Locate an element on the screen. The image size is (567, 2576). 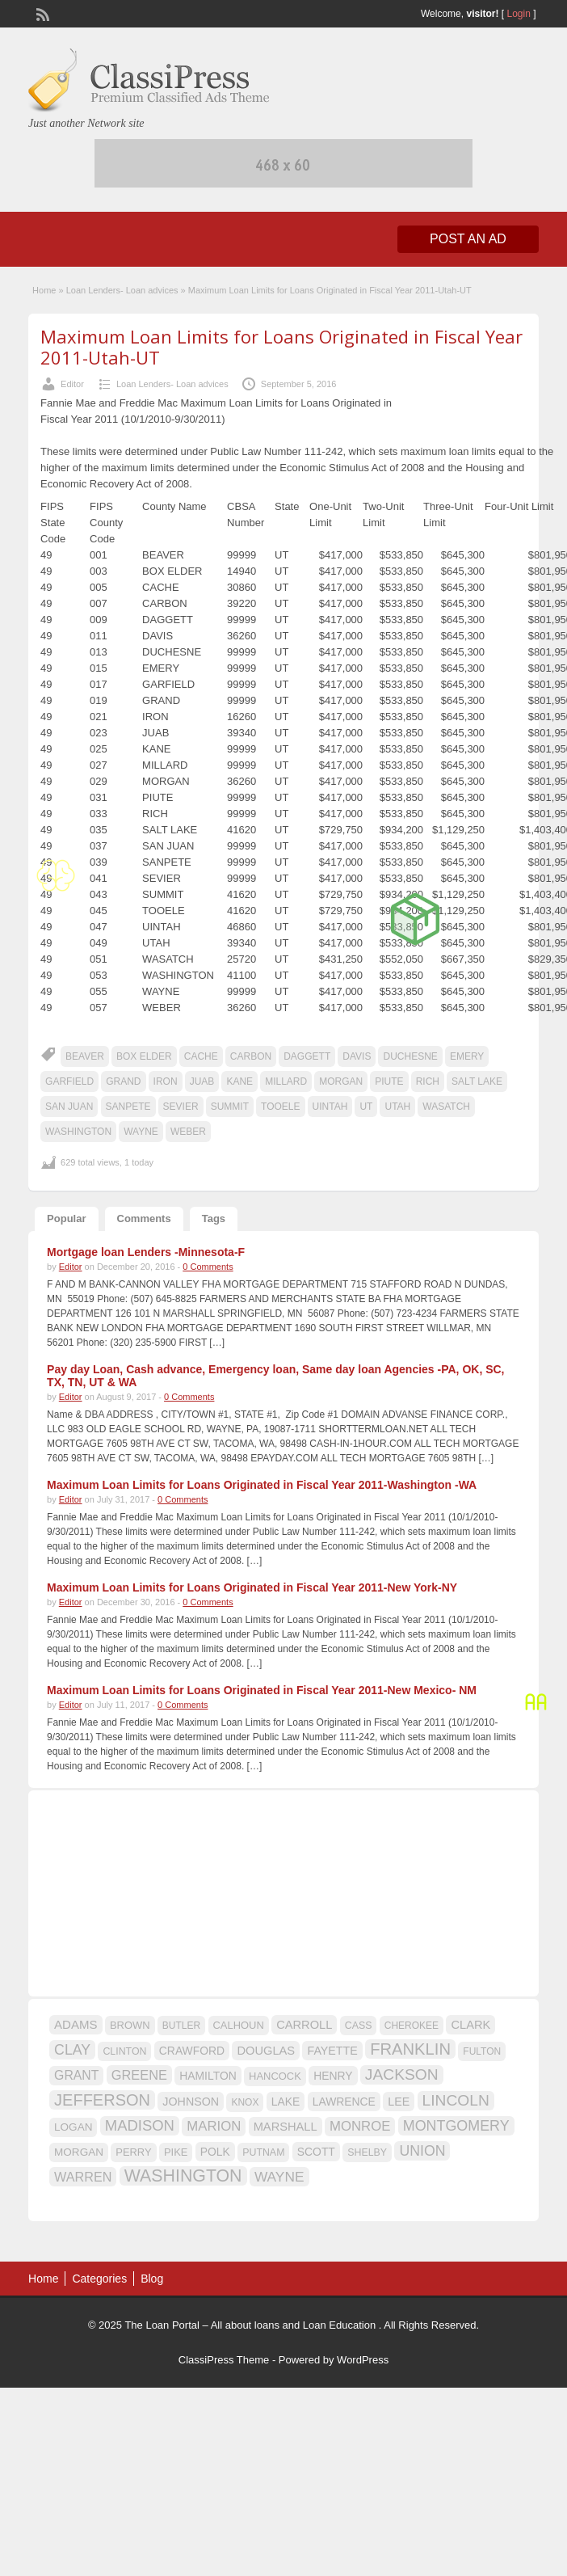
access AI or smart features is located at coordinates (56, 876).